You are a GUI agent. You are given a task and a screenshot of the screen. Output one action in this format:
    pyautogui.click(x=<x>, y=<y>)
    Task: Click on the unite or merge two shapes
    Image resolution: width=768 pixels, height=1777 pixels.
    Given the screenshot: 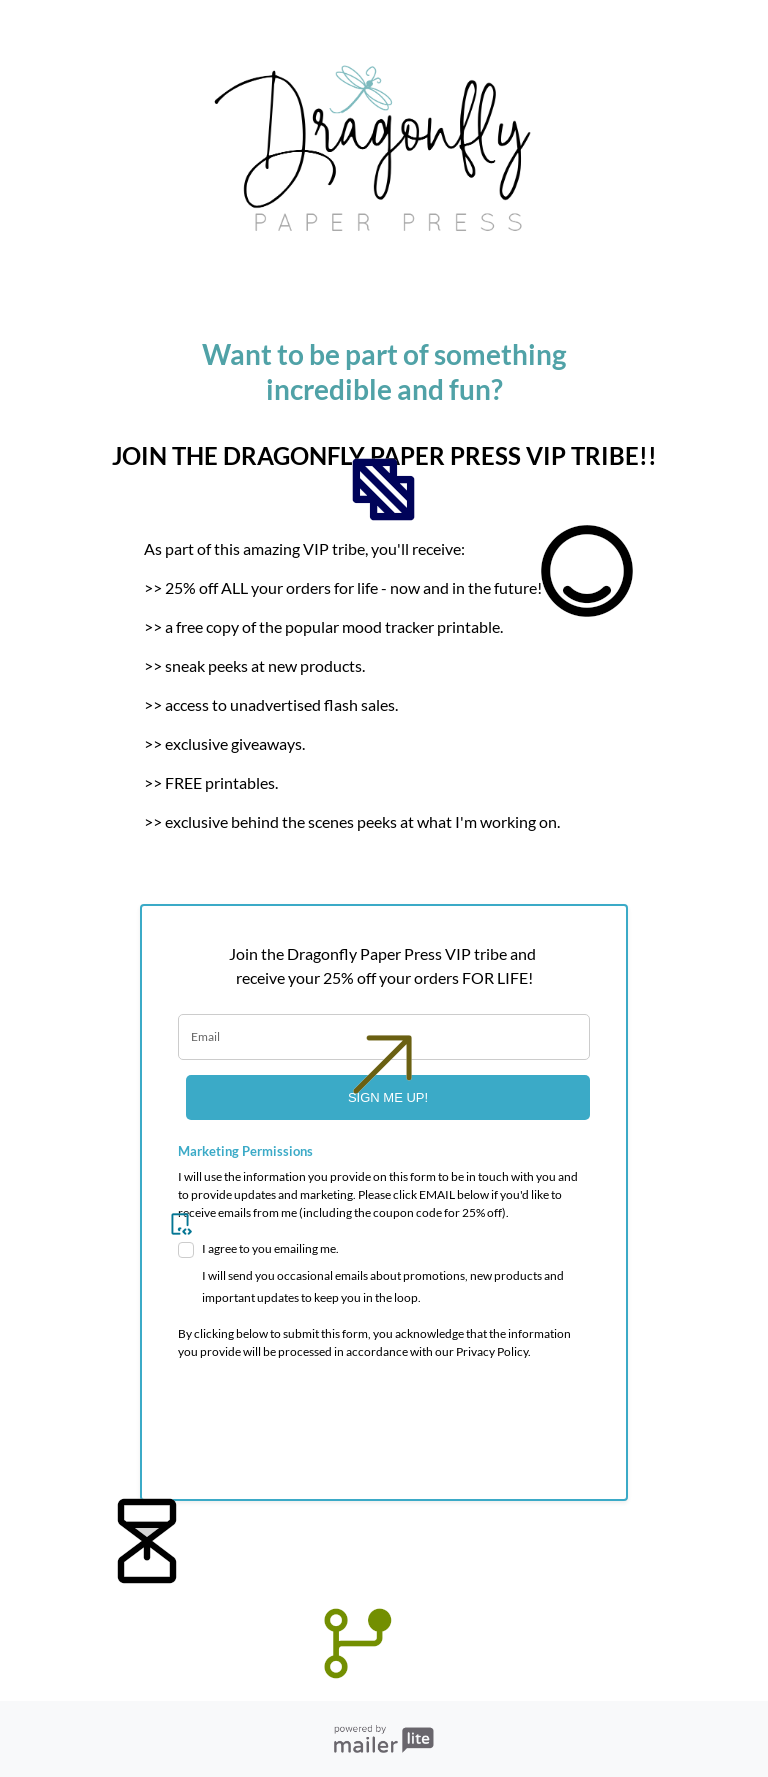 What is the action you would take?
    pyautogui.click(x=383, y=489)
    